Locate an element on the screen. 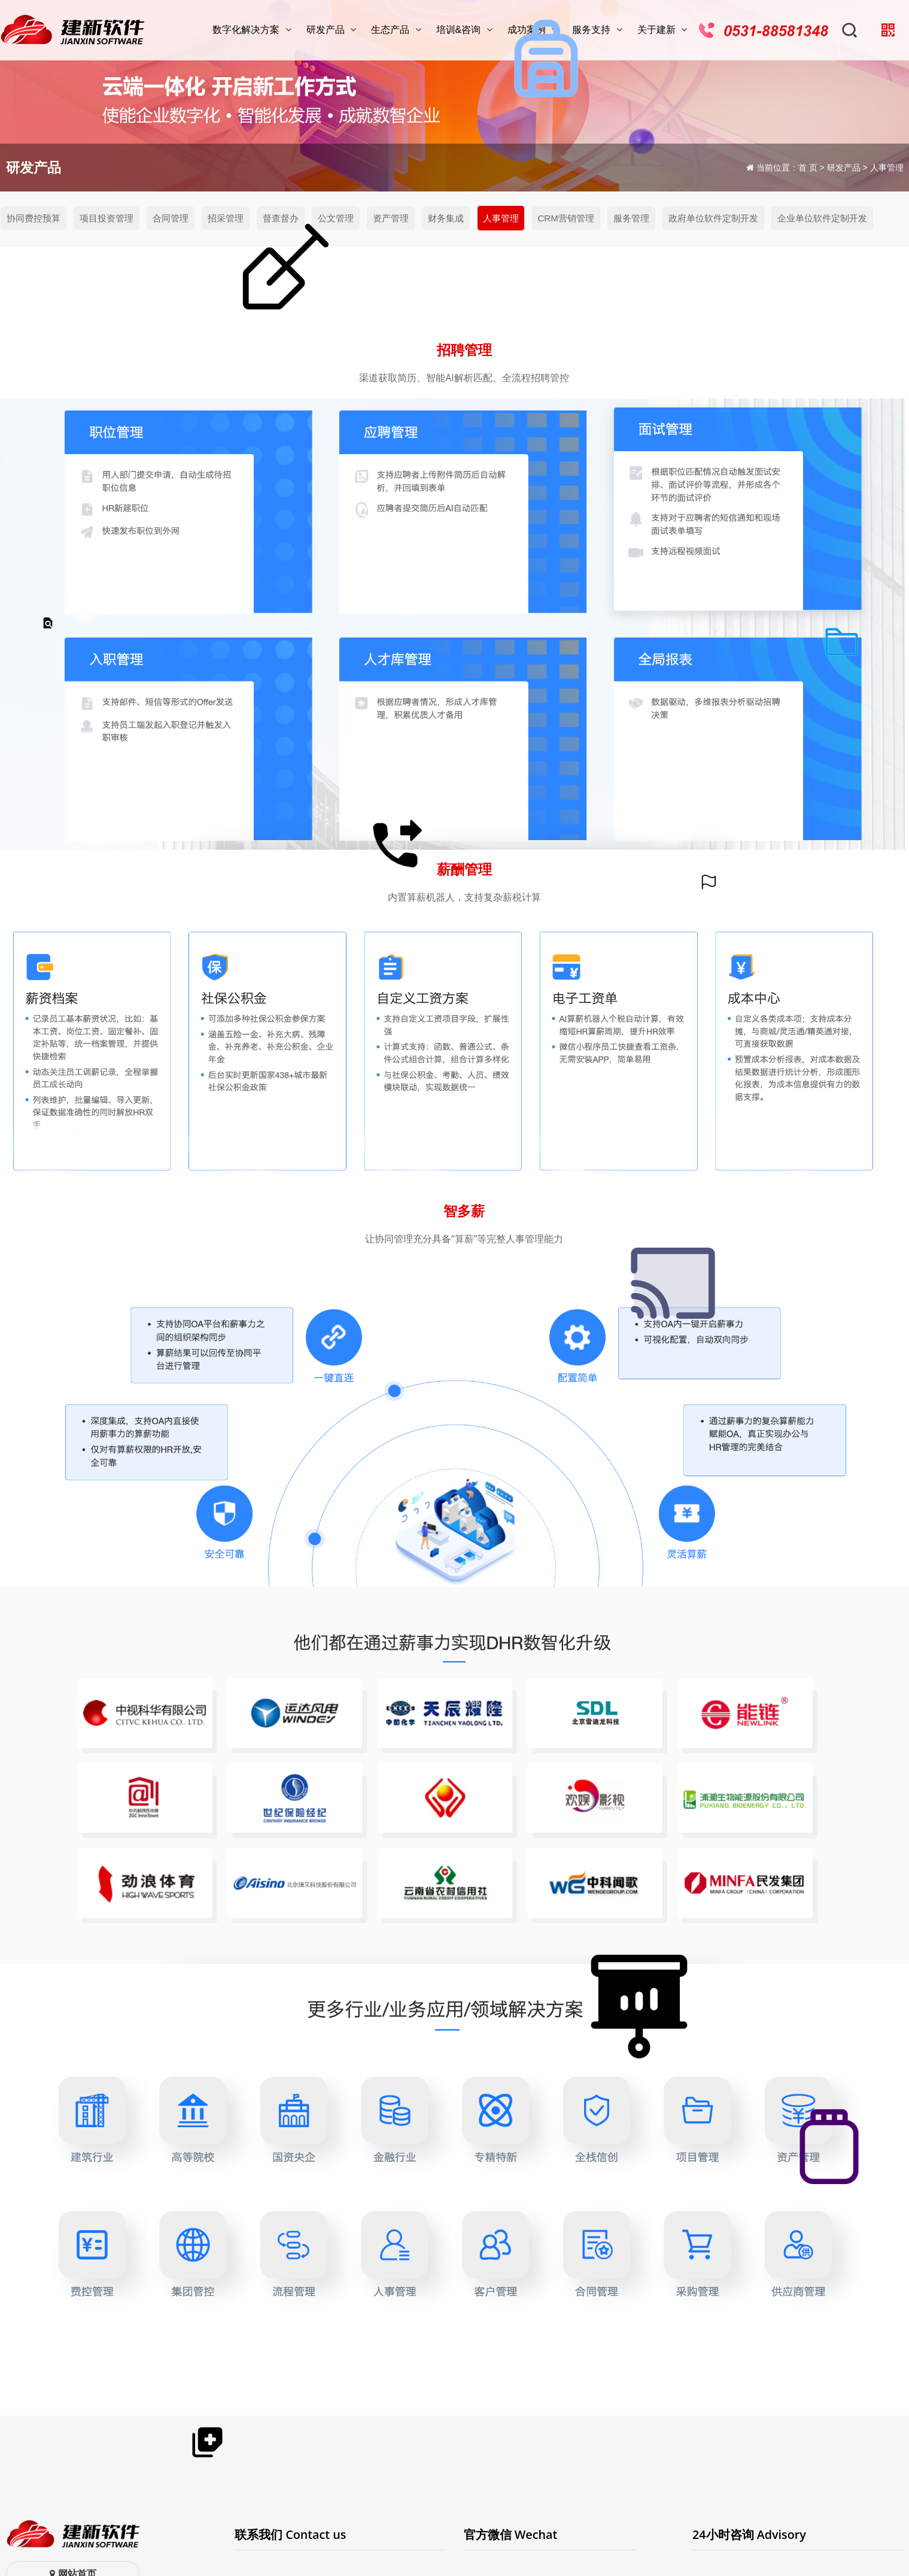 This screenshot has width=909, height=2576. access your inventory or stored items is located at coordinates (546, 58).